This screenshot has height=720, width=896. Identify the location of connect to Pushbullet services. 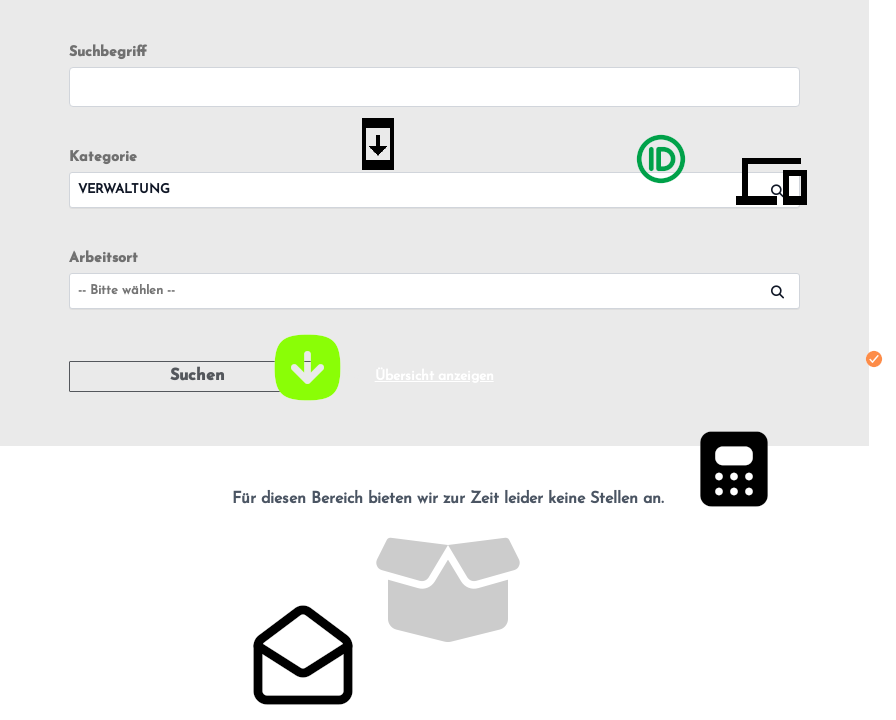
(661, 159).